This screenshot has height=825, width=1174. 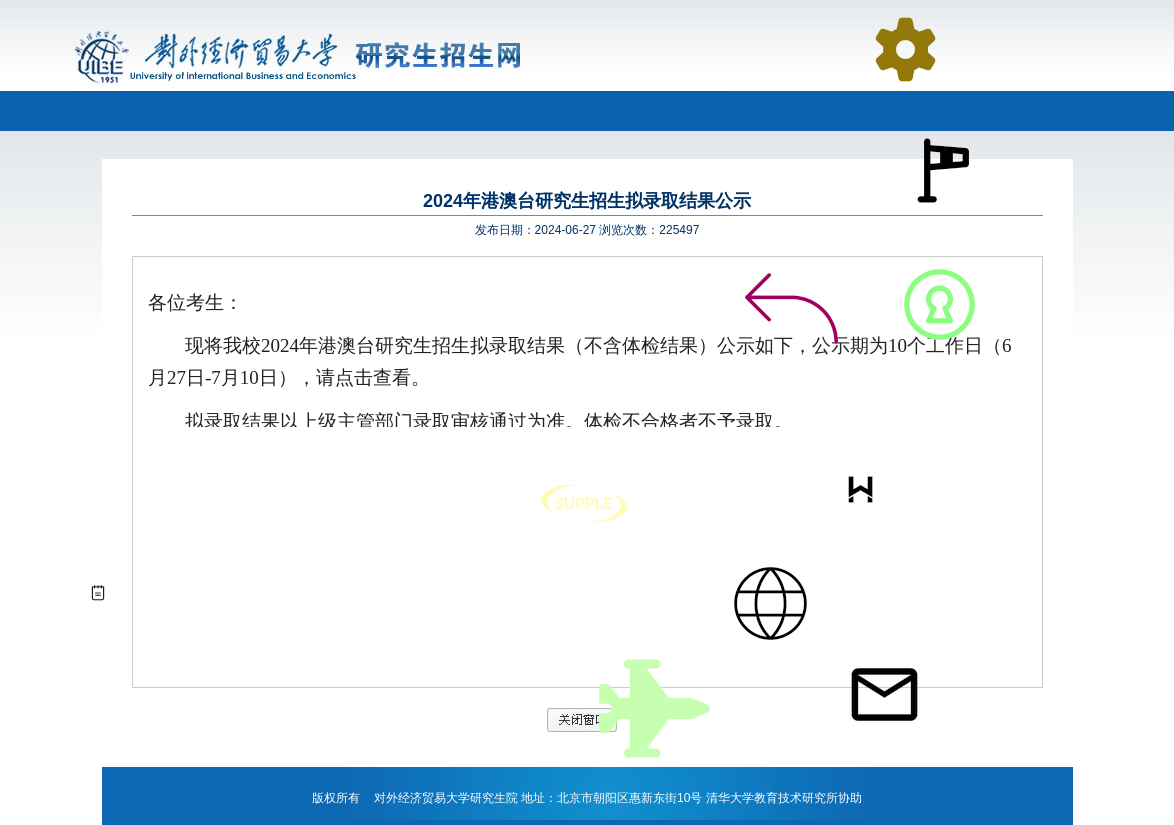 What do you see at coordinates (98, 593) in the screenshot?
I see `open notepad or notes app` at bounding box center [98, 593].